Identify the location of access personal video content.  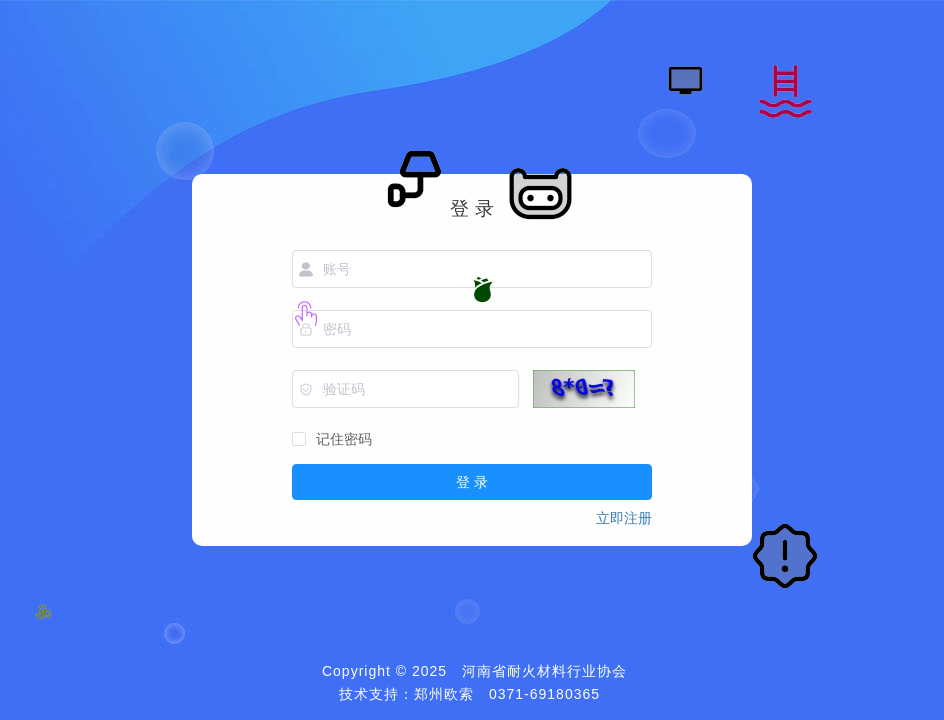
(685, 80).